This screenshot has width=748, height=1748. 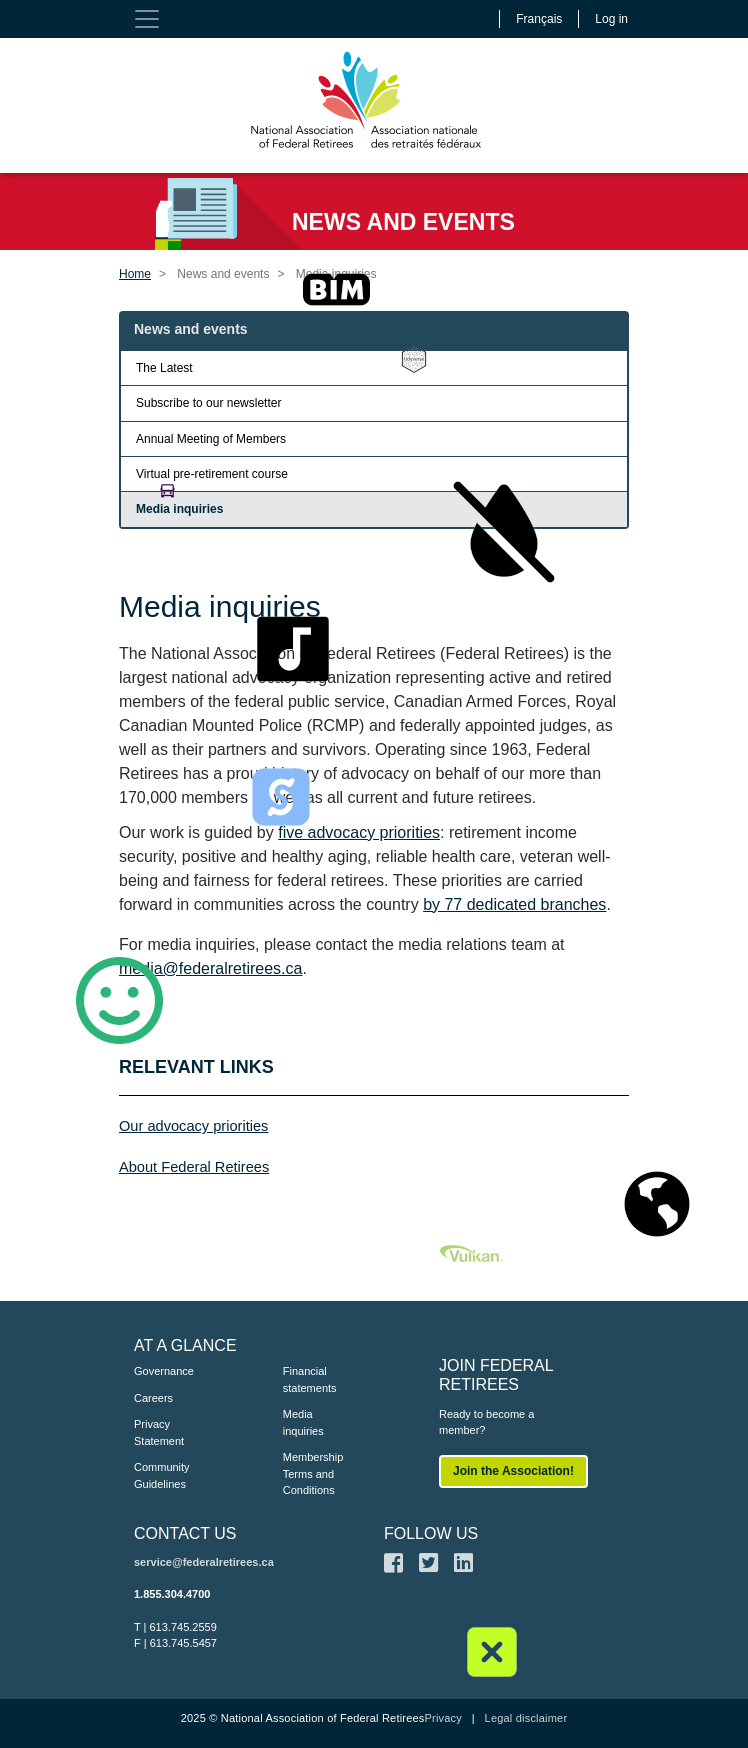 What do you see at coordinates (119, 1000) in the screenshot?
I see `add an emoji or reaction` at bounding box center [119, 1000].